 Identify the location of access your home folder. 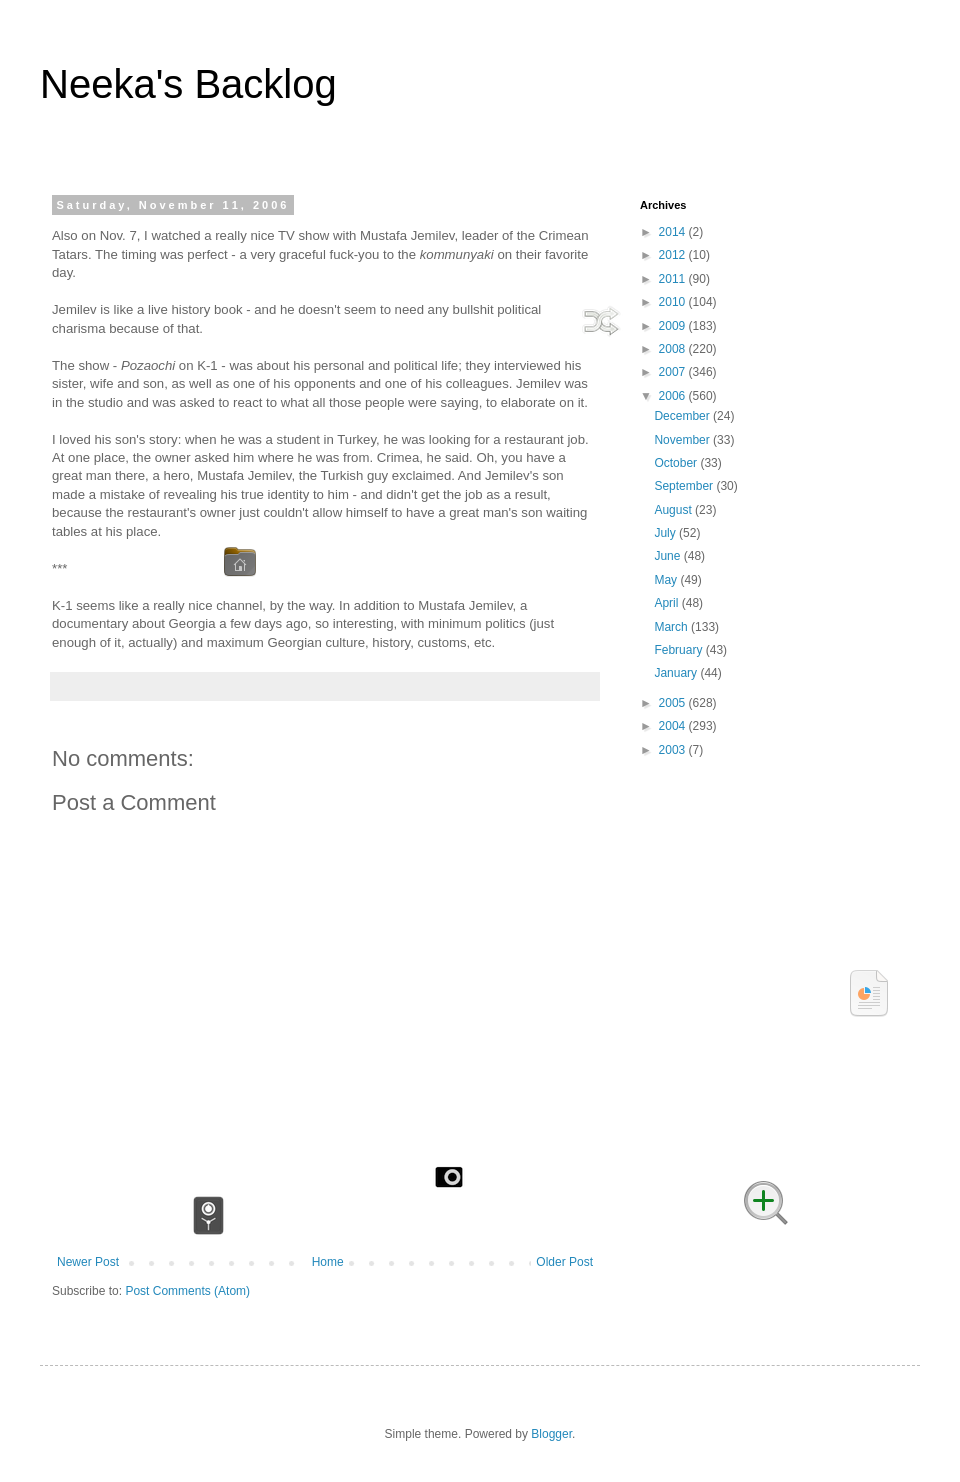
(240, 561).